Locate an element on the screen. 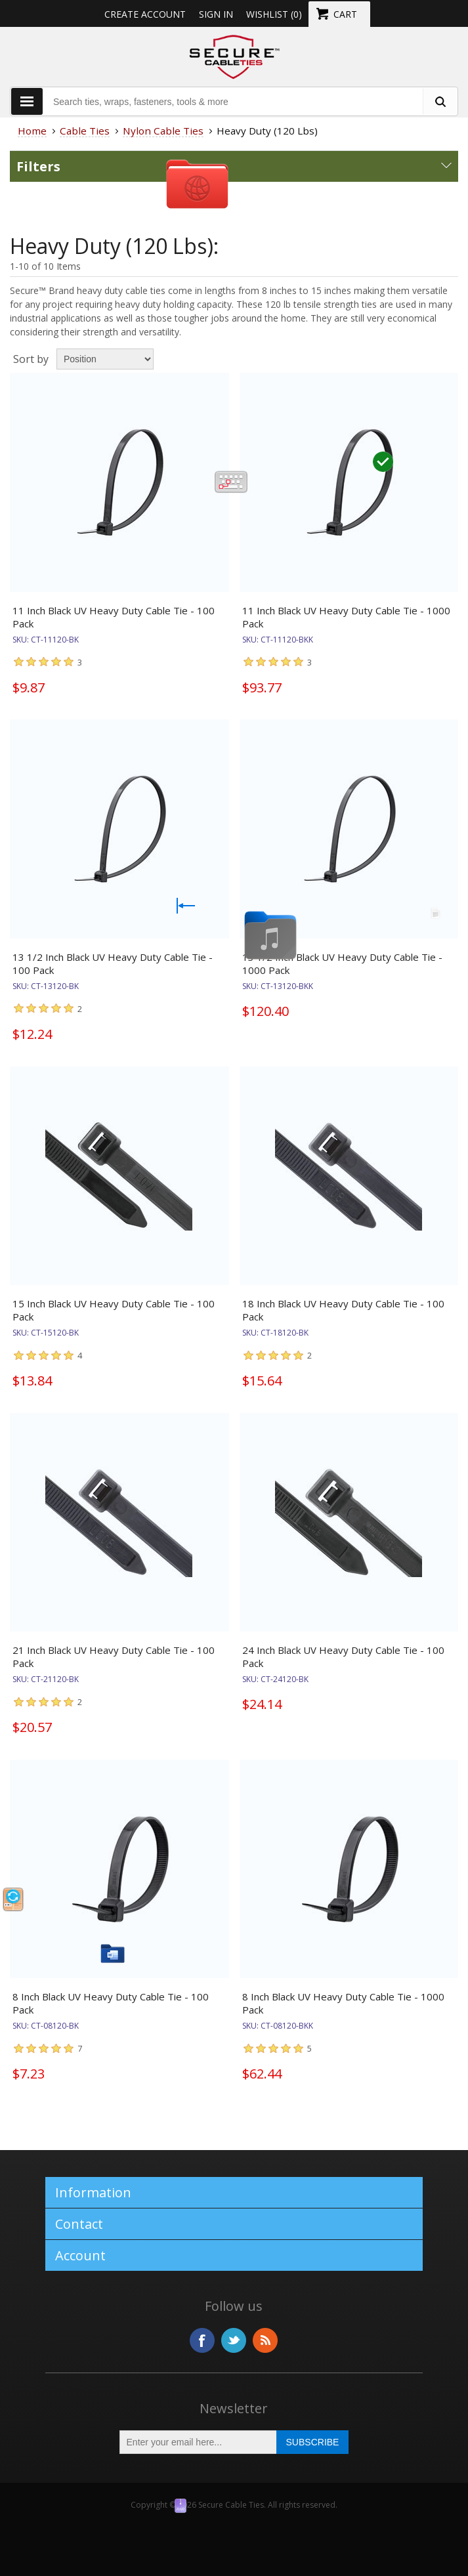 The height and width of the screenshot is (2576, 468). open folder containing Microsoft Word documents is located at coordinates (112, 1954).